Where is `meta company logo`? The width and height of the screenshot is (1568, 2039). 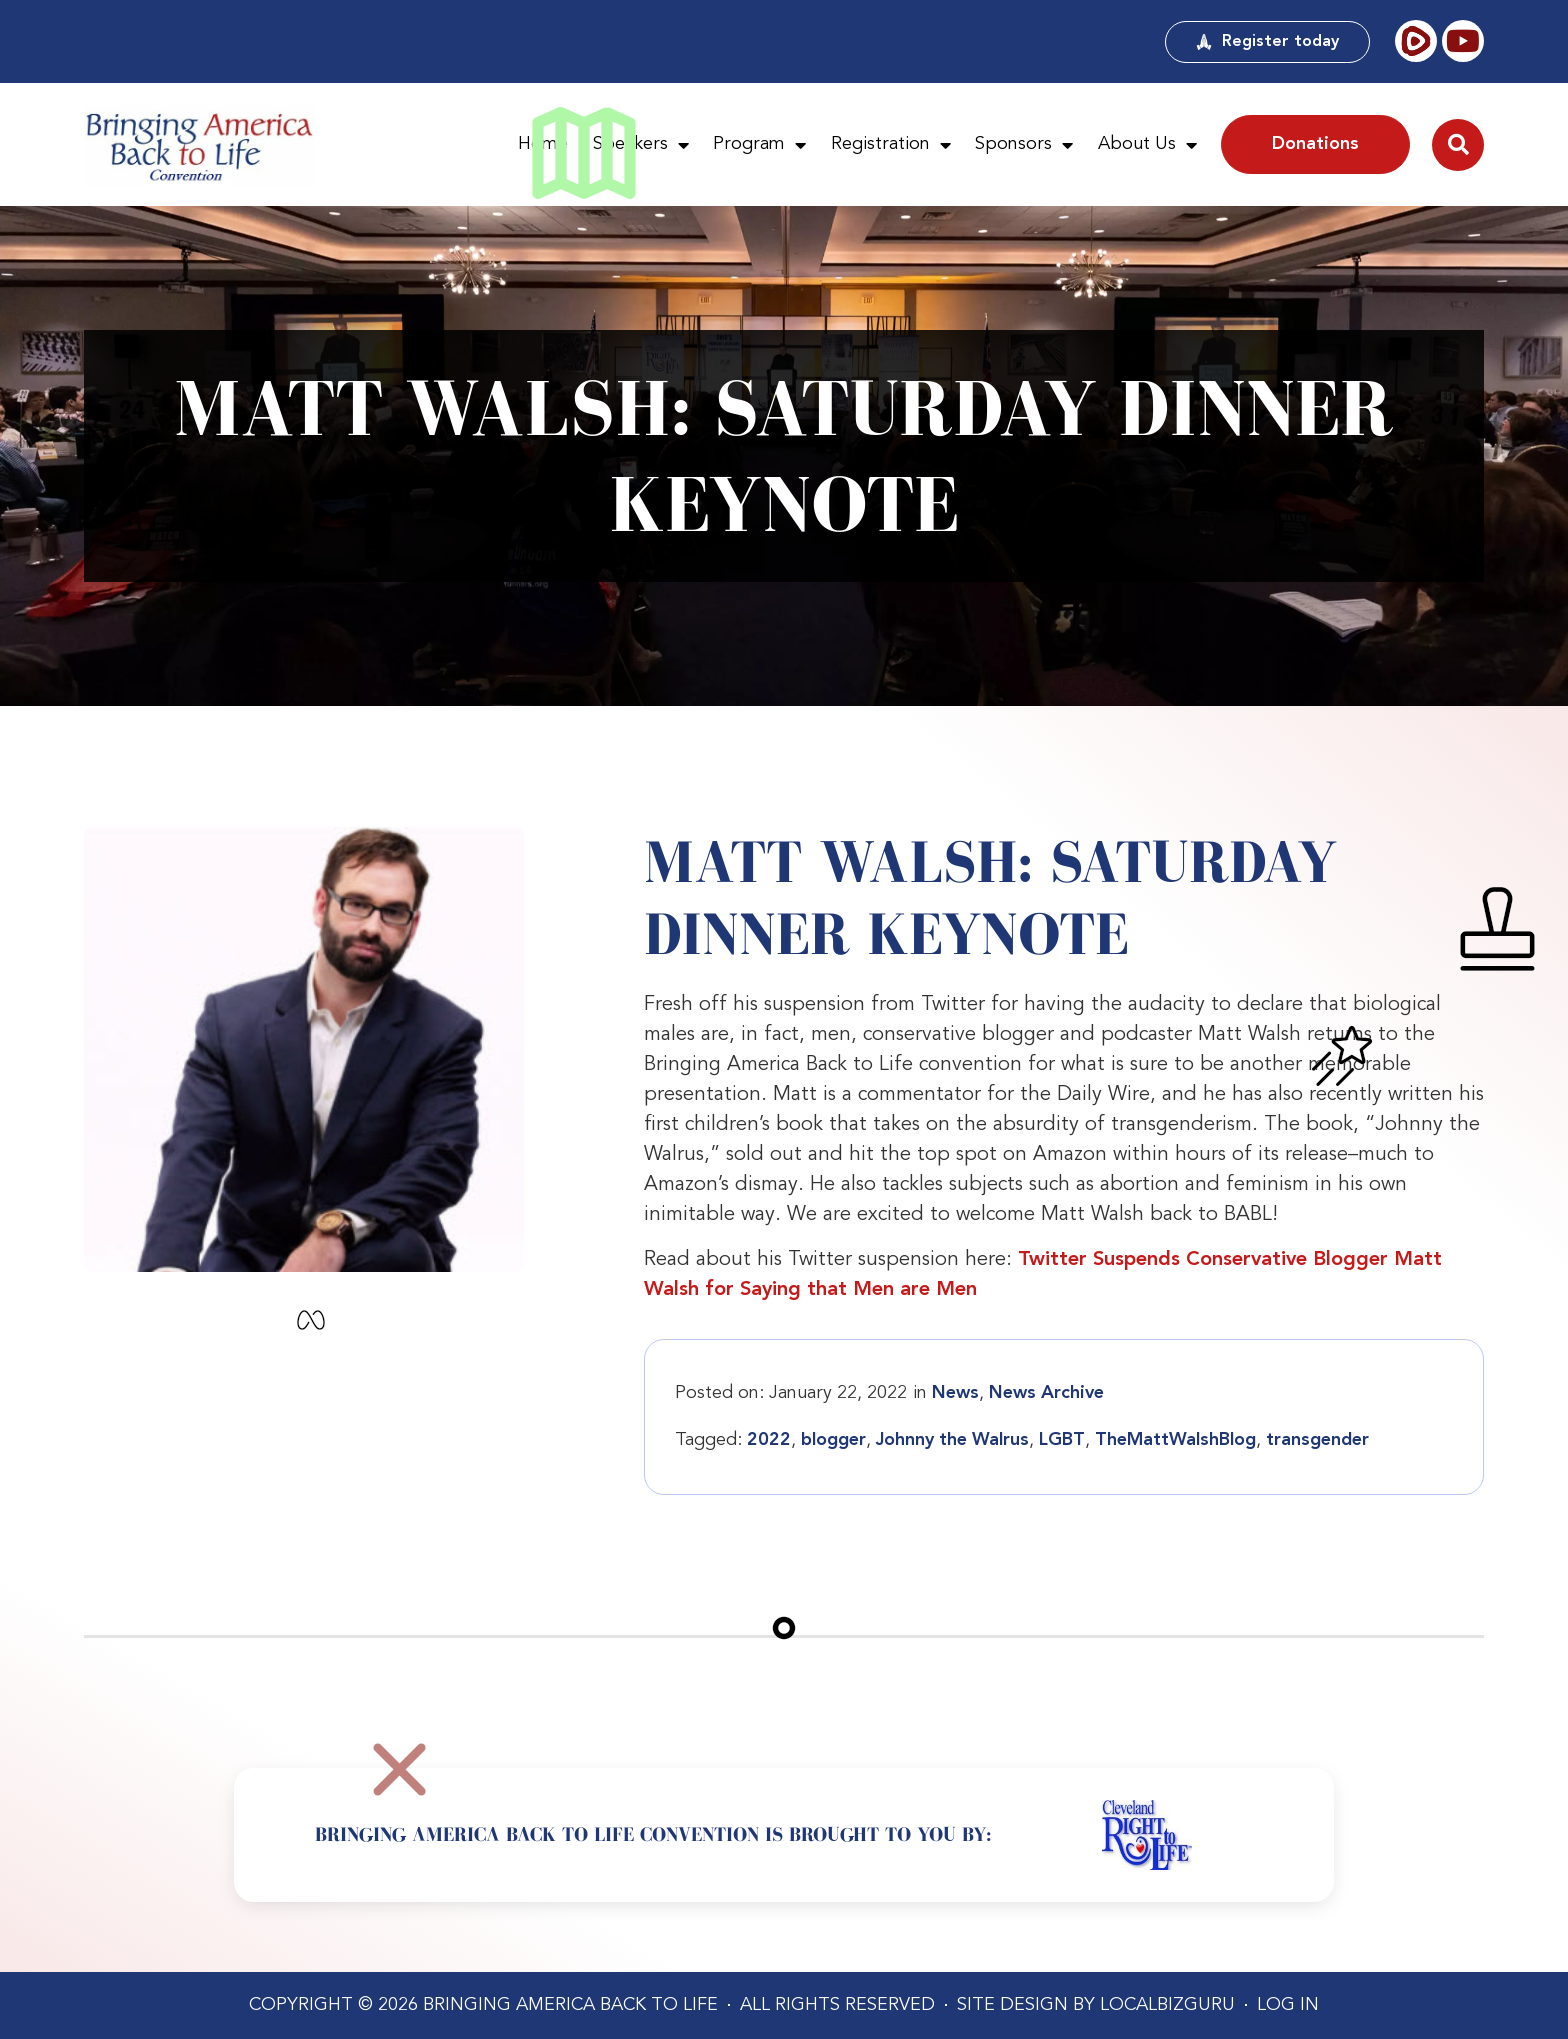
meta company logo is located at coordinates (311, 1320).